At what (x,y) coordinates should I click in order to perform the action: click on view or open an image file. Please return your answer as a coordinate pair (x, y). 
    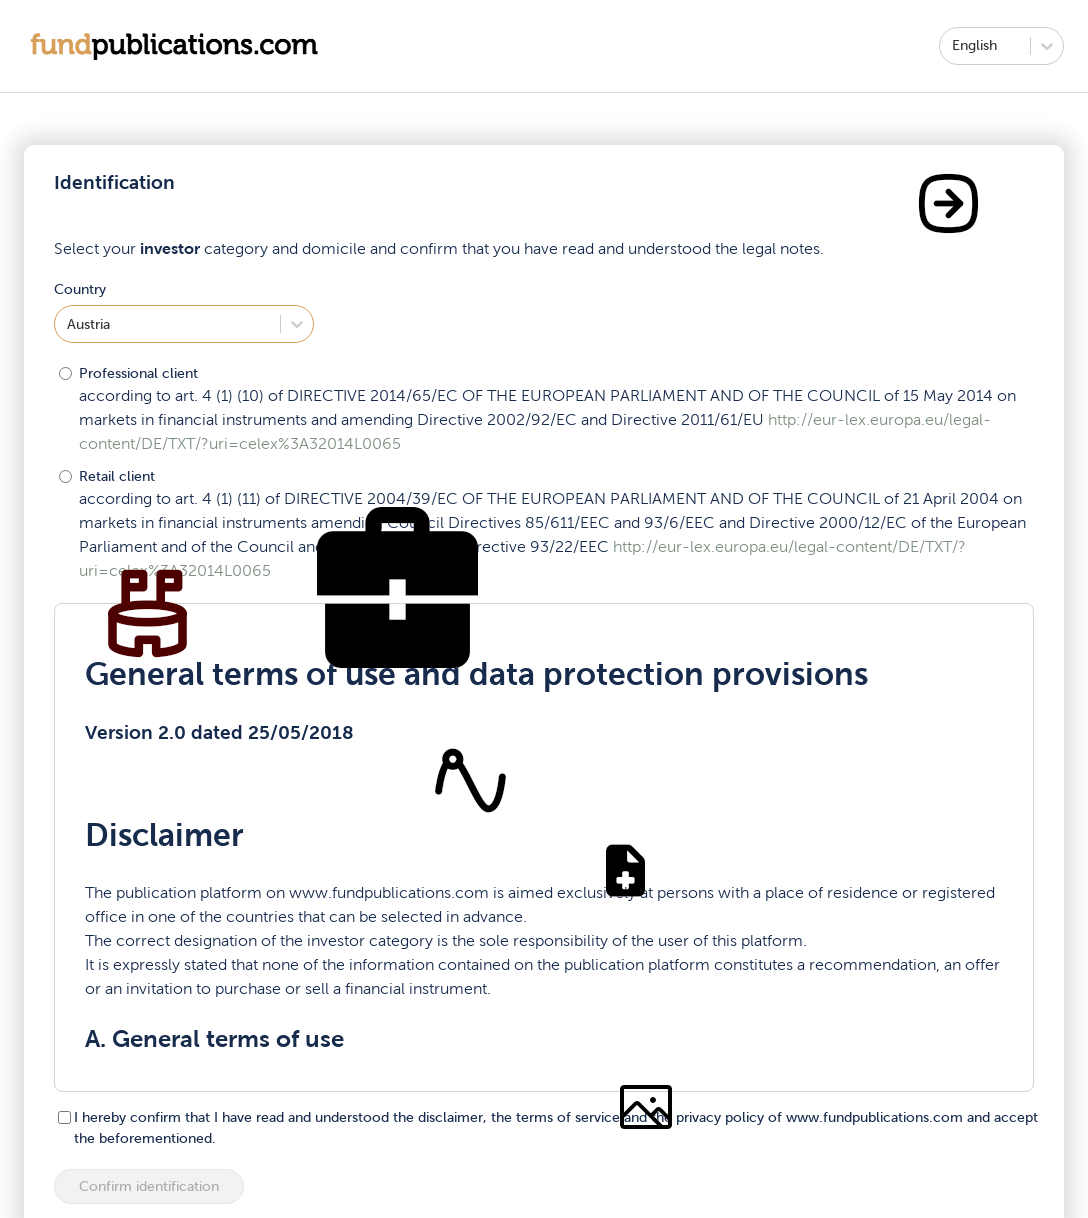
    Looking at the image, I should click on (646, 1107).